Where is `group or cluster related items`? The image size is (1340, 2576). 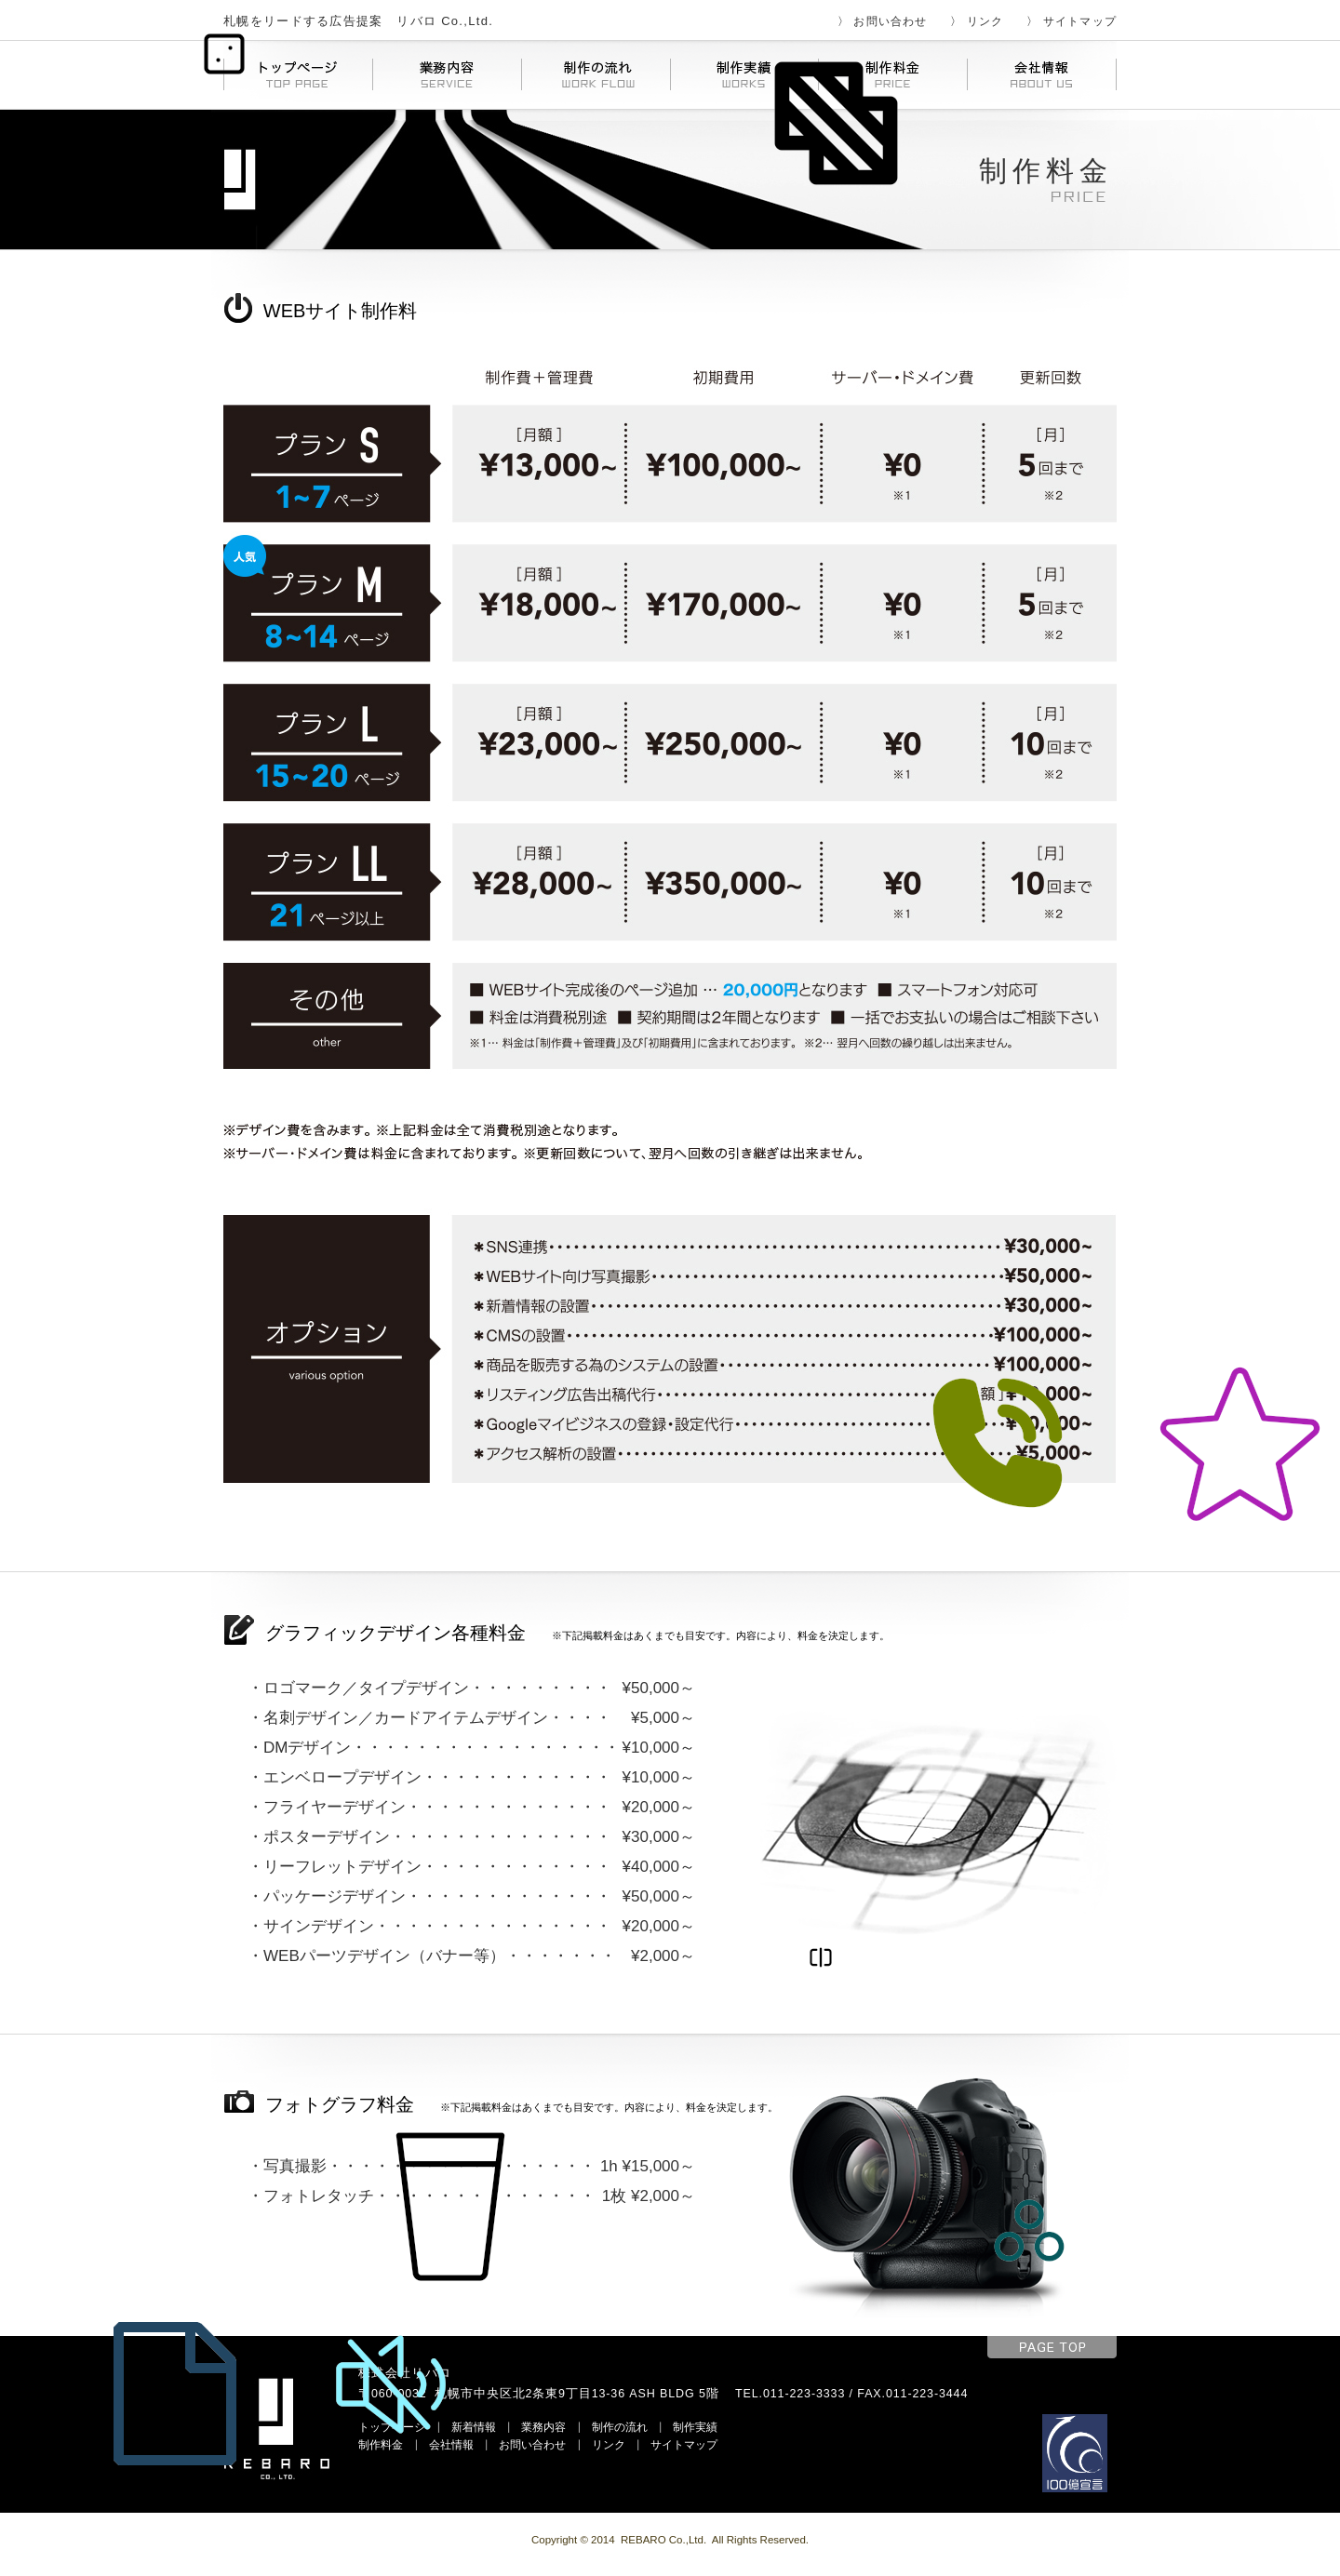
group or cluster related items is located at coordinates (1029, 2232).